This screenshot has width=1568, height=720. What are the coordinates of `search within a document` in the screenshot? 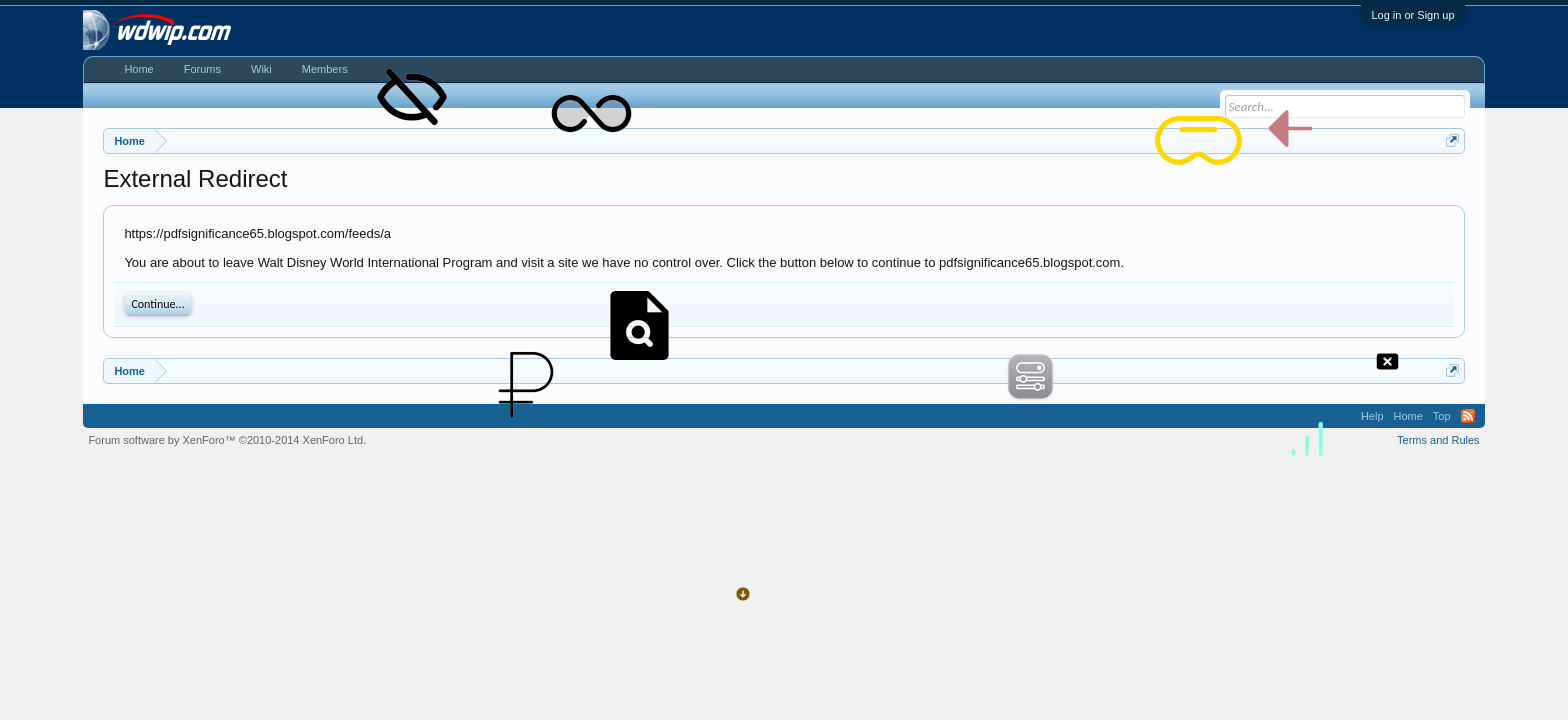 It's located at (639, 325).